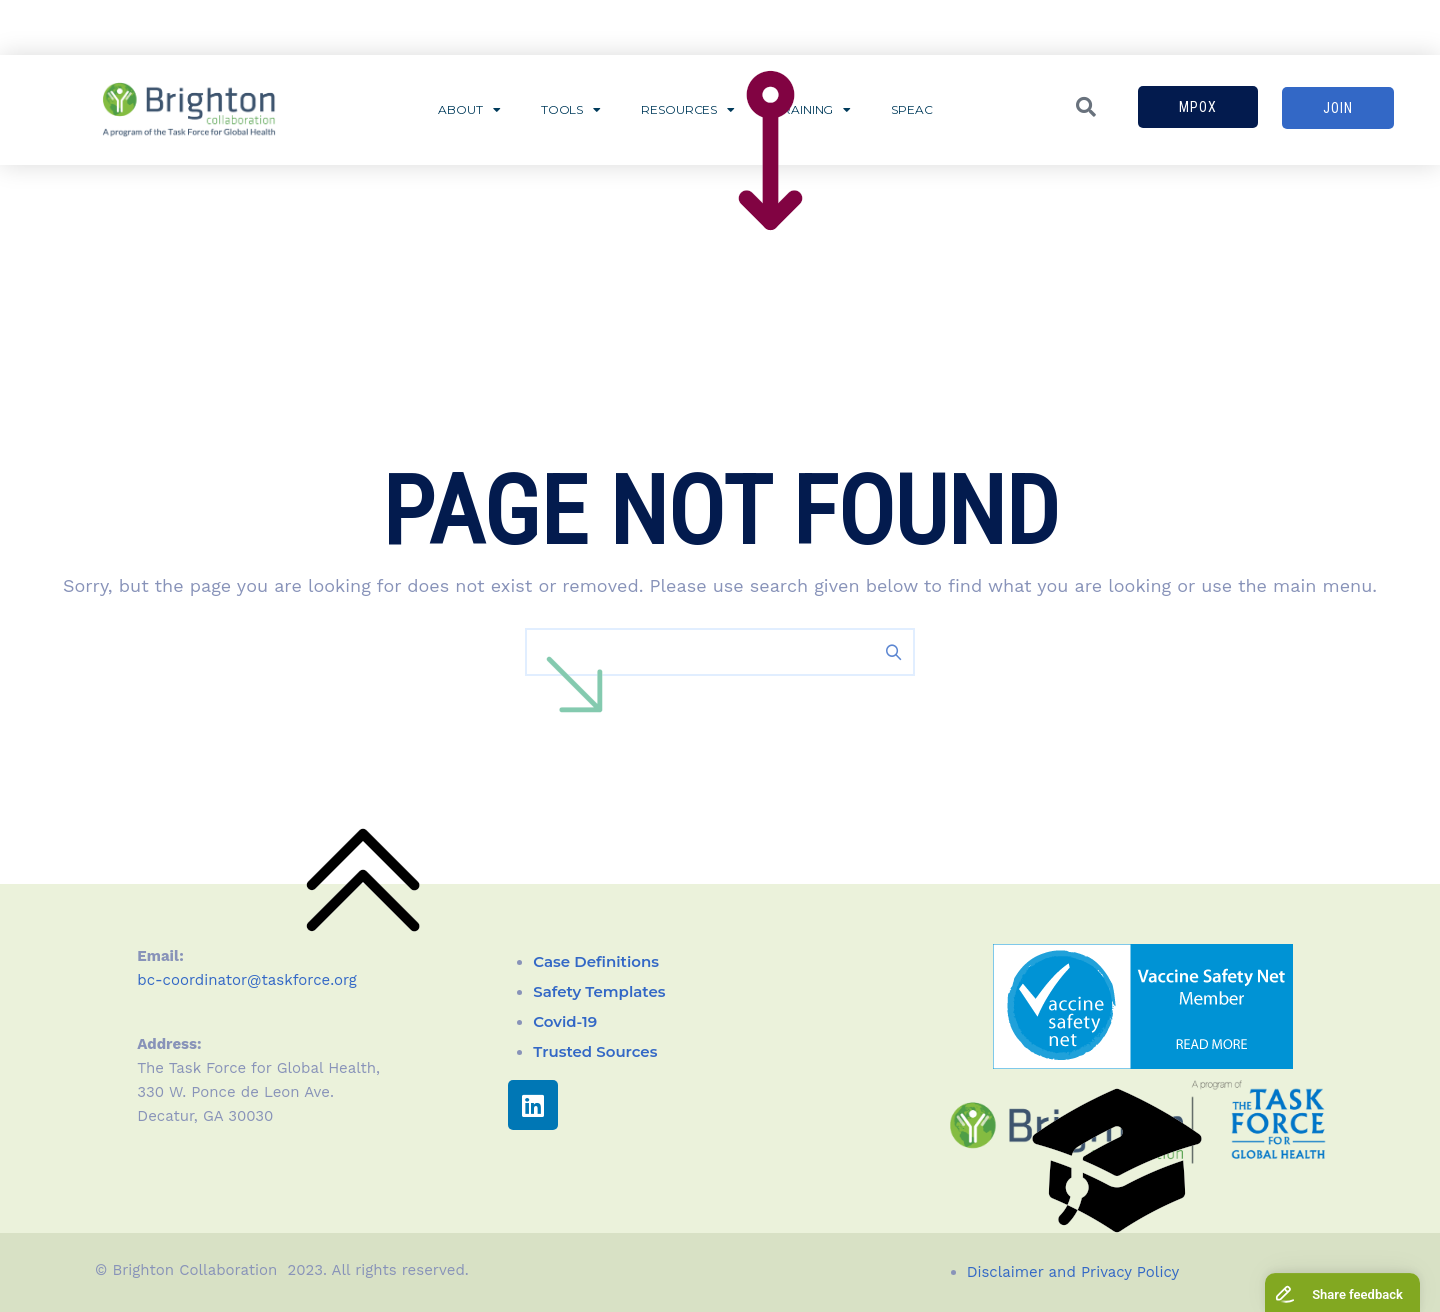 This screenshot has height=1312, width=1440. Describe the element at coordinates (363, 880) in the screenshot. I see `scroll to top of page` at that location.